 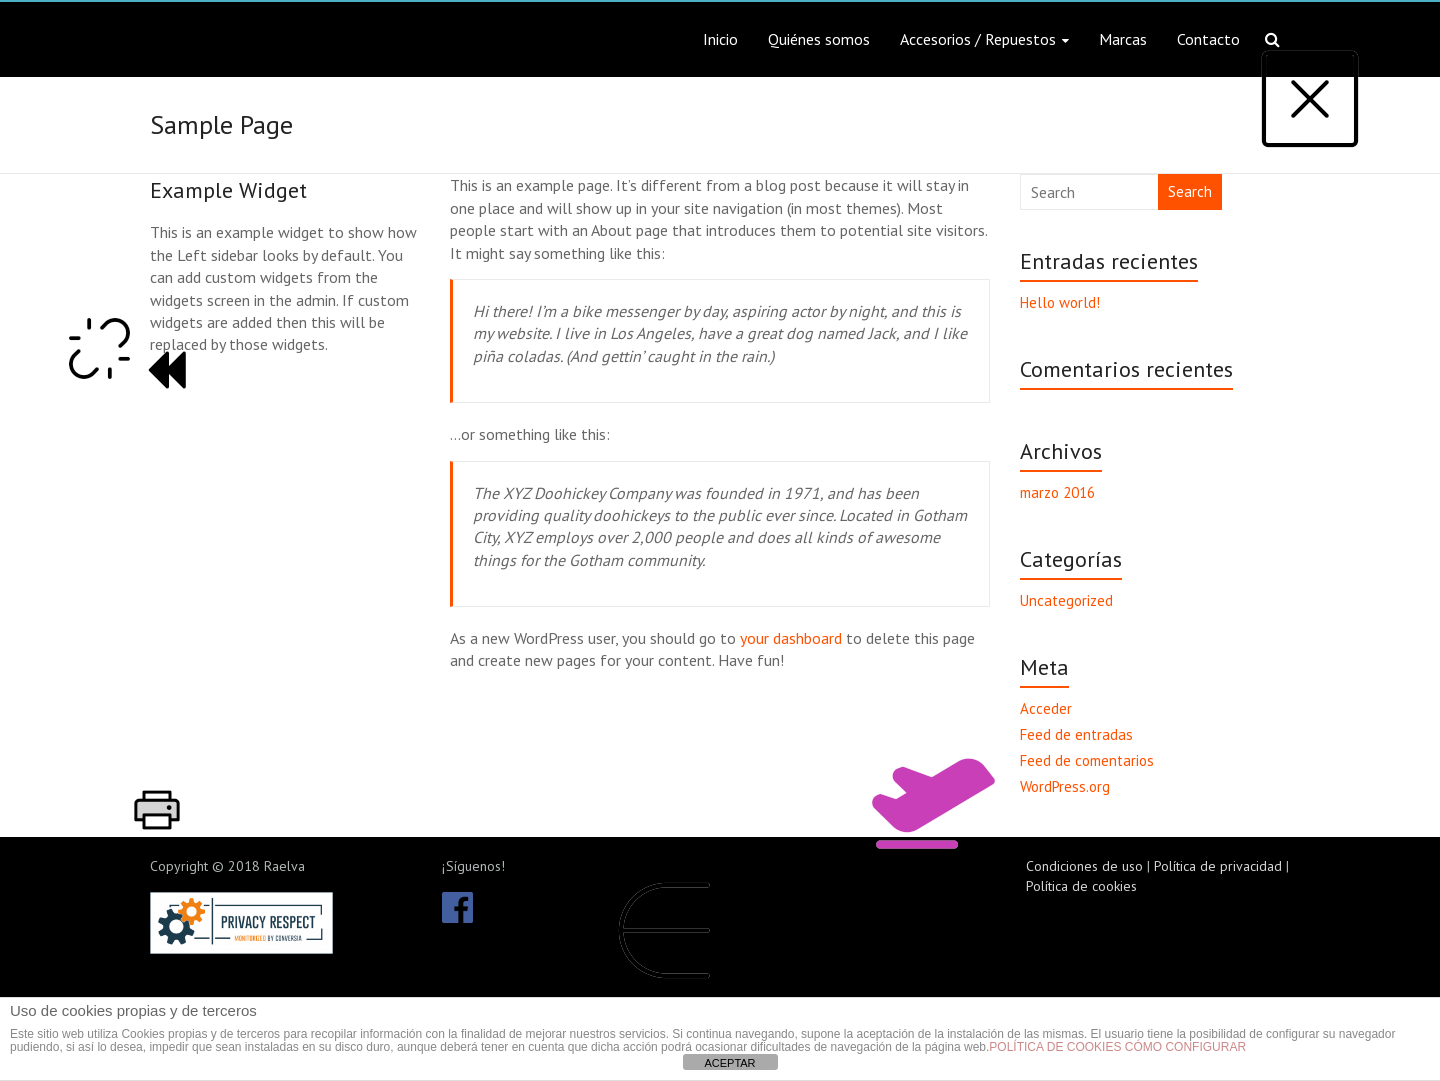 I want to click on close or dismiss a modal window, so click(x=1310, y=99).